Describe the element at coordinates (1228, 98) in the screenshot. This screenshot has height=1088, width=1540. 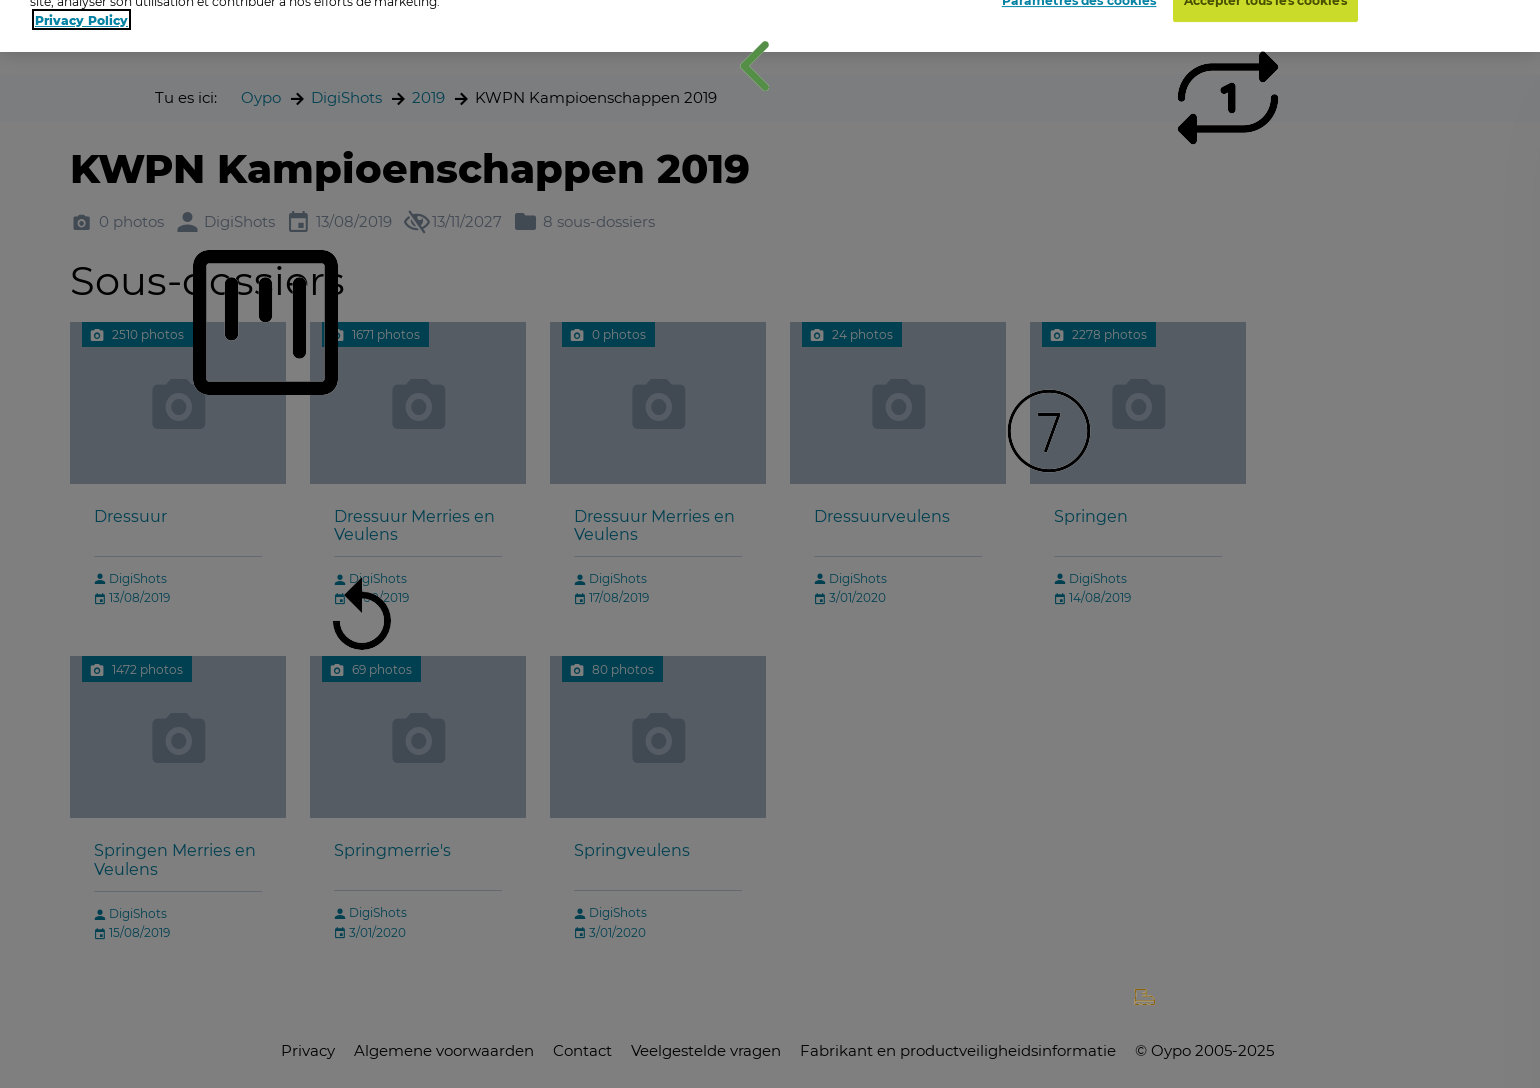
I see `repeat current track once` at that location.